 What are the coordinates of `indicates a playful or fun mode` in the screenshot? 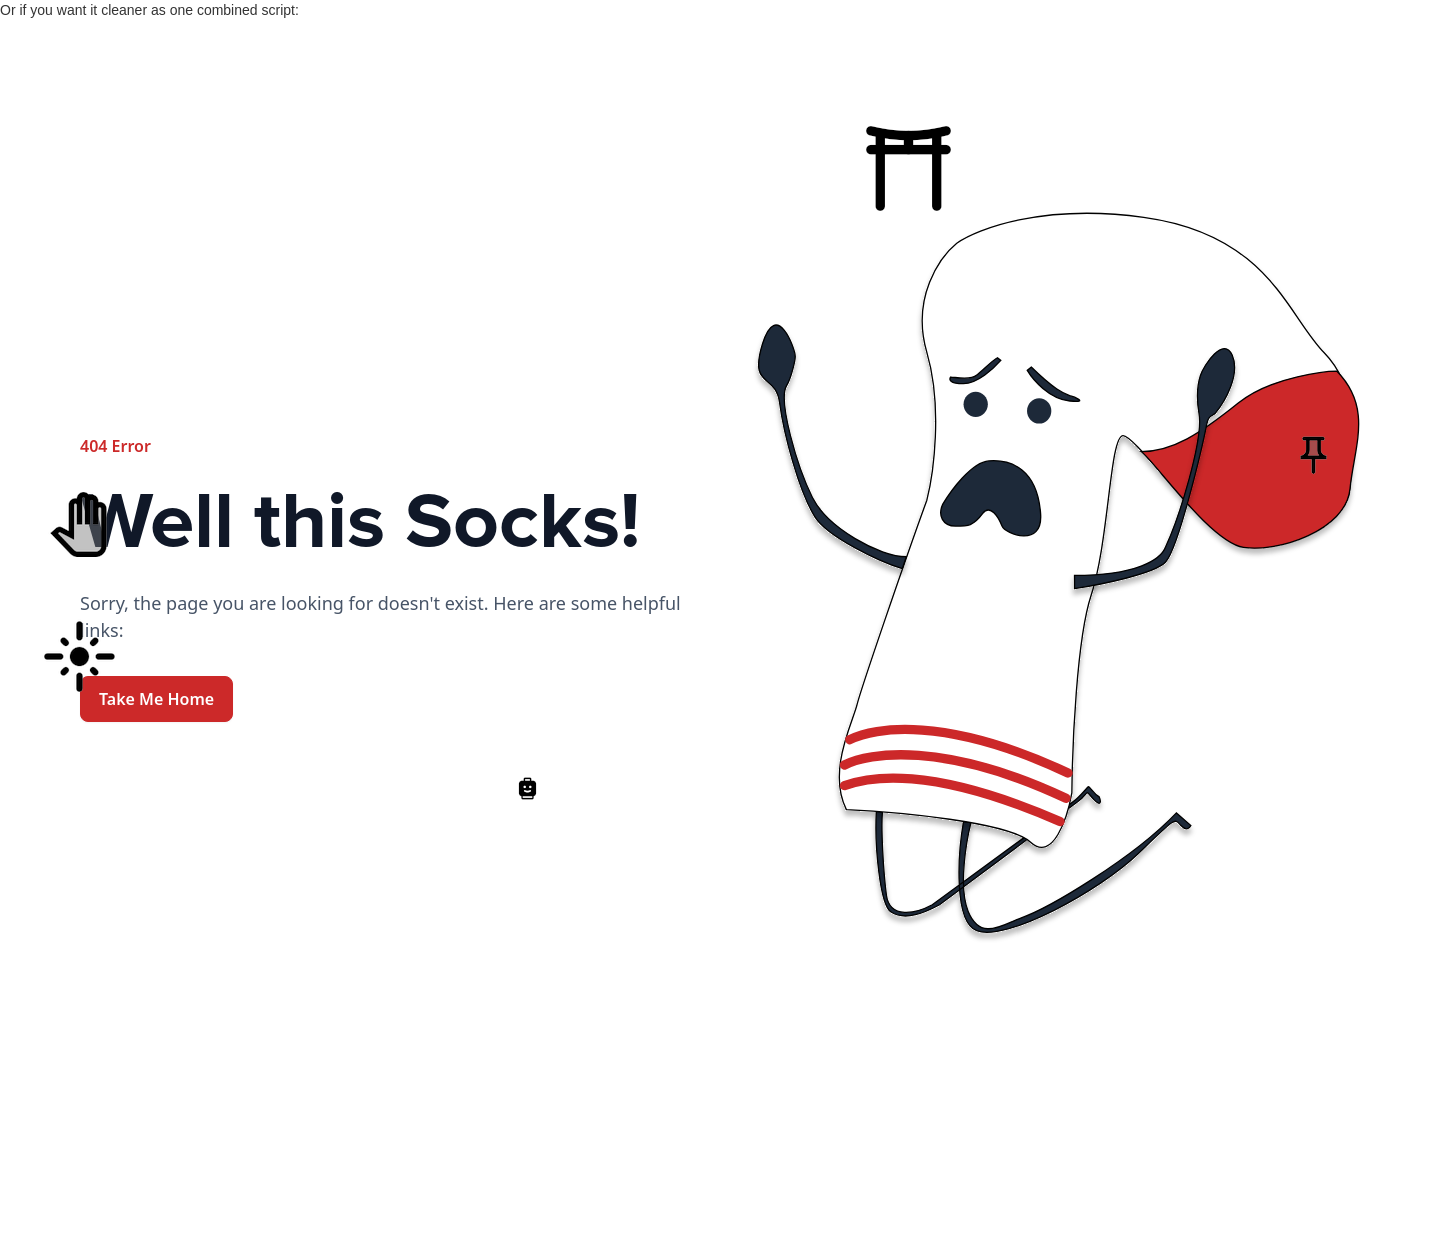 It's located at (527, 788).